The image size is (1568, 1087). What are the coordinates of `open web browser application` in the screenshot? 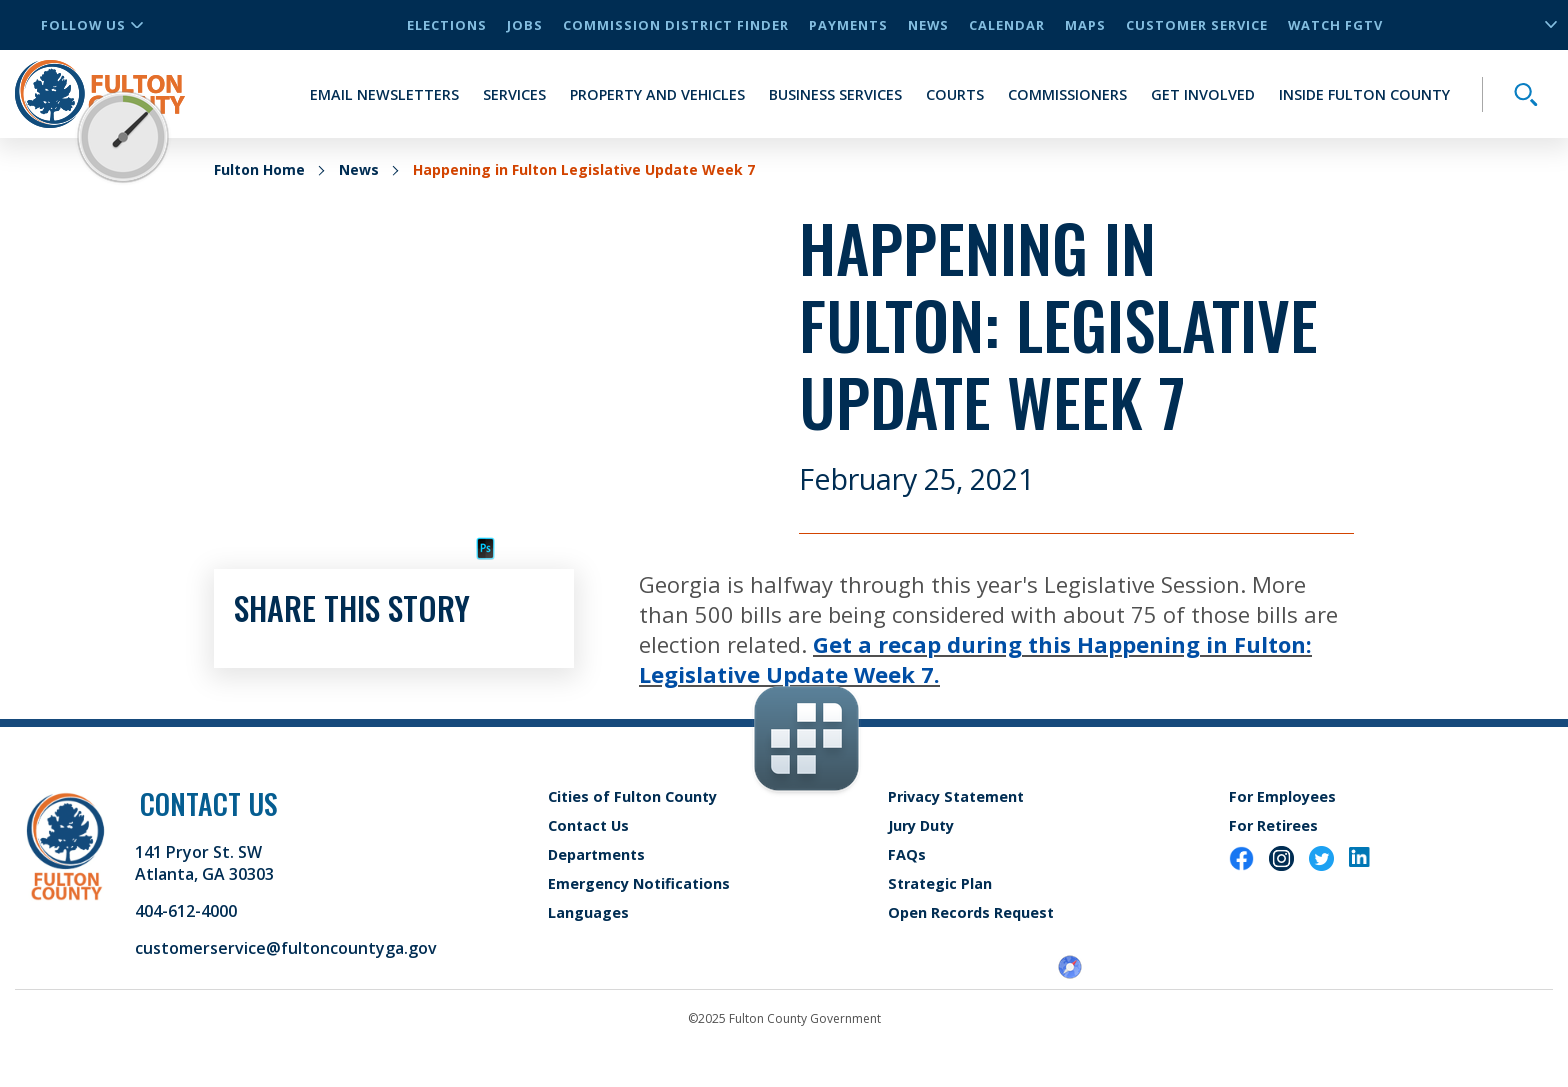 It's located at (1070, 967).